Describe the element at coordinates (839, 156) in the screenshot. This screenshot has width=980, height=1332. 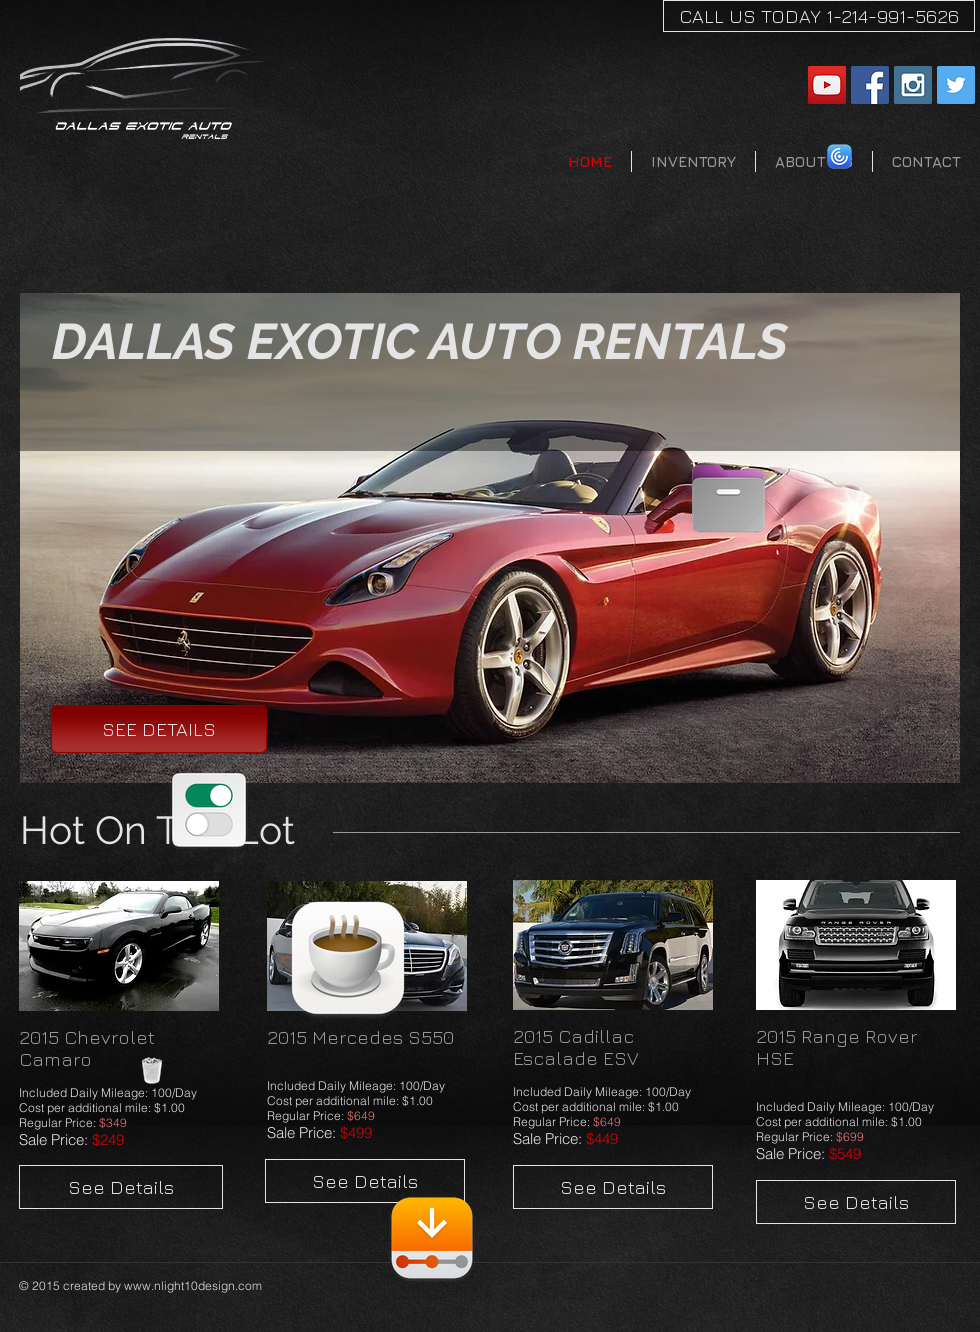
I see `open the receiver app` at that location.